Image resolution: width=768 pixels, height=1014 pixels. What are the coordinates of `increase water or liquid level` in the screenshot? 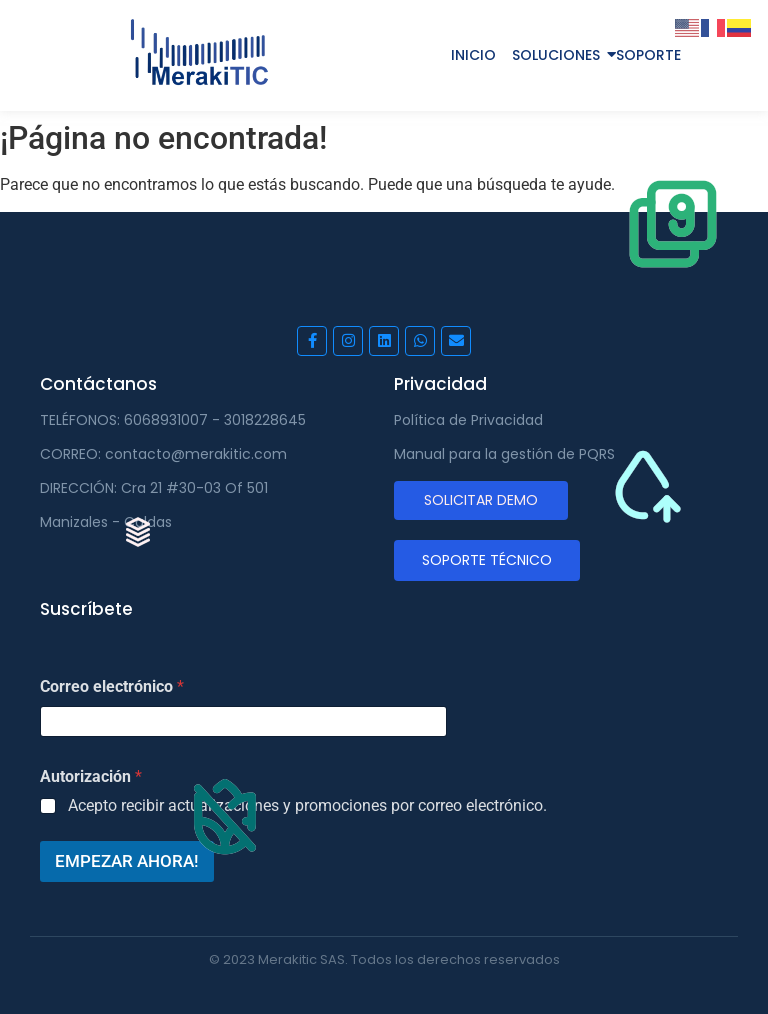 It's located at (643, 485).